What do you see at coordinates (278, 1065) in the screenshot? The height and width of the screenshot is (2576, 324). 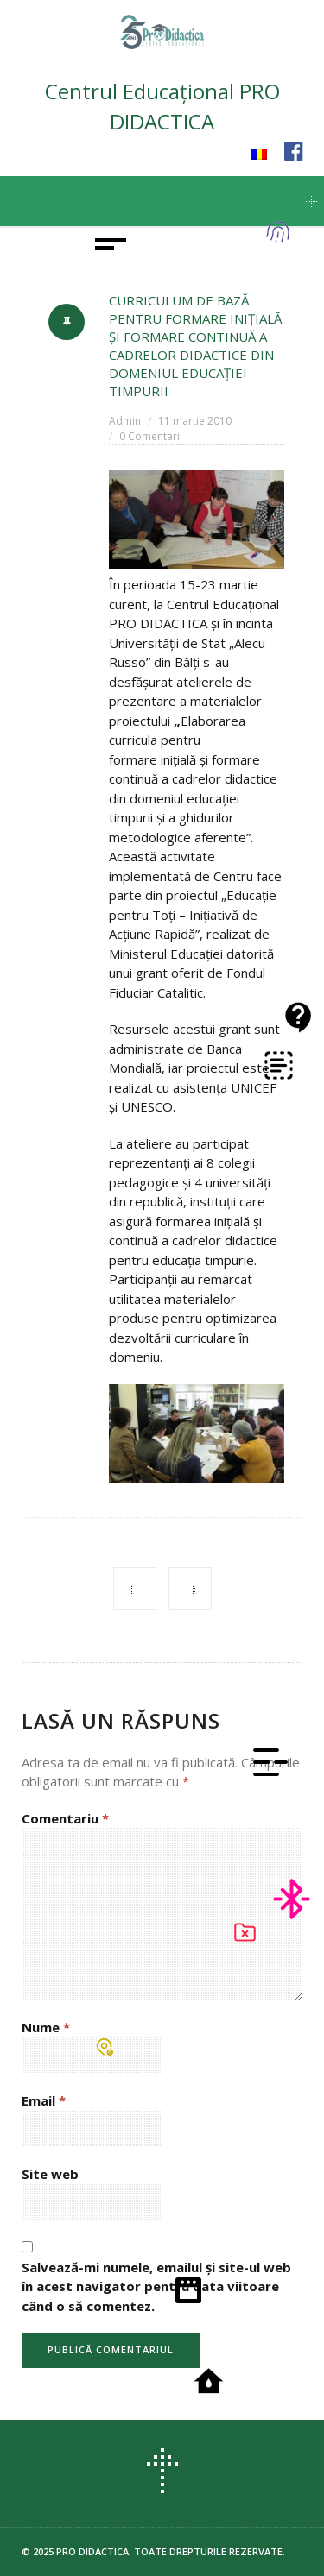 I see `select text within a document` at bounding box center [278, 1065].